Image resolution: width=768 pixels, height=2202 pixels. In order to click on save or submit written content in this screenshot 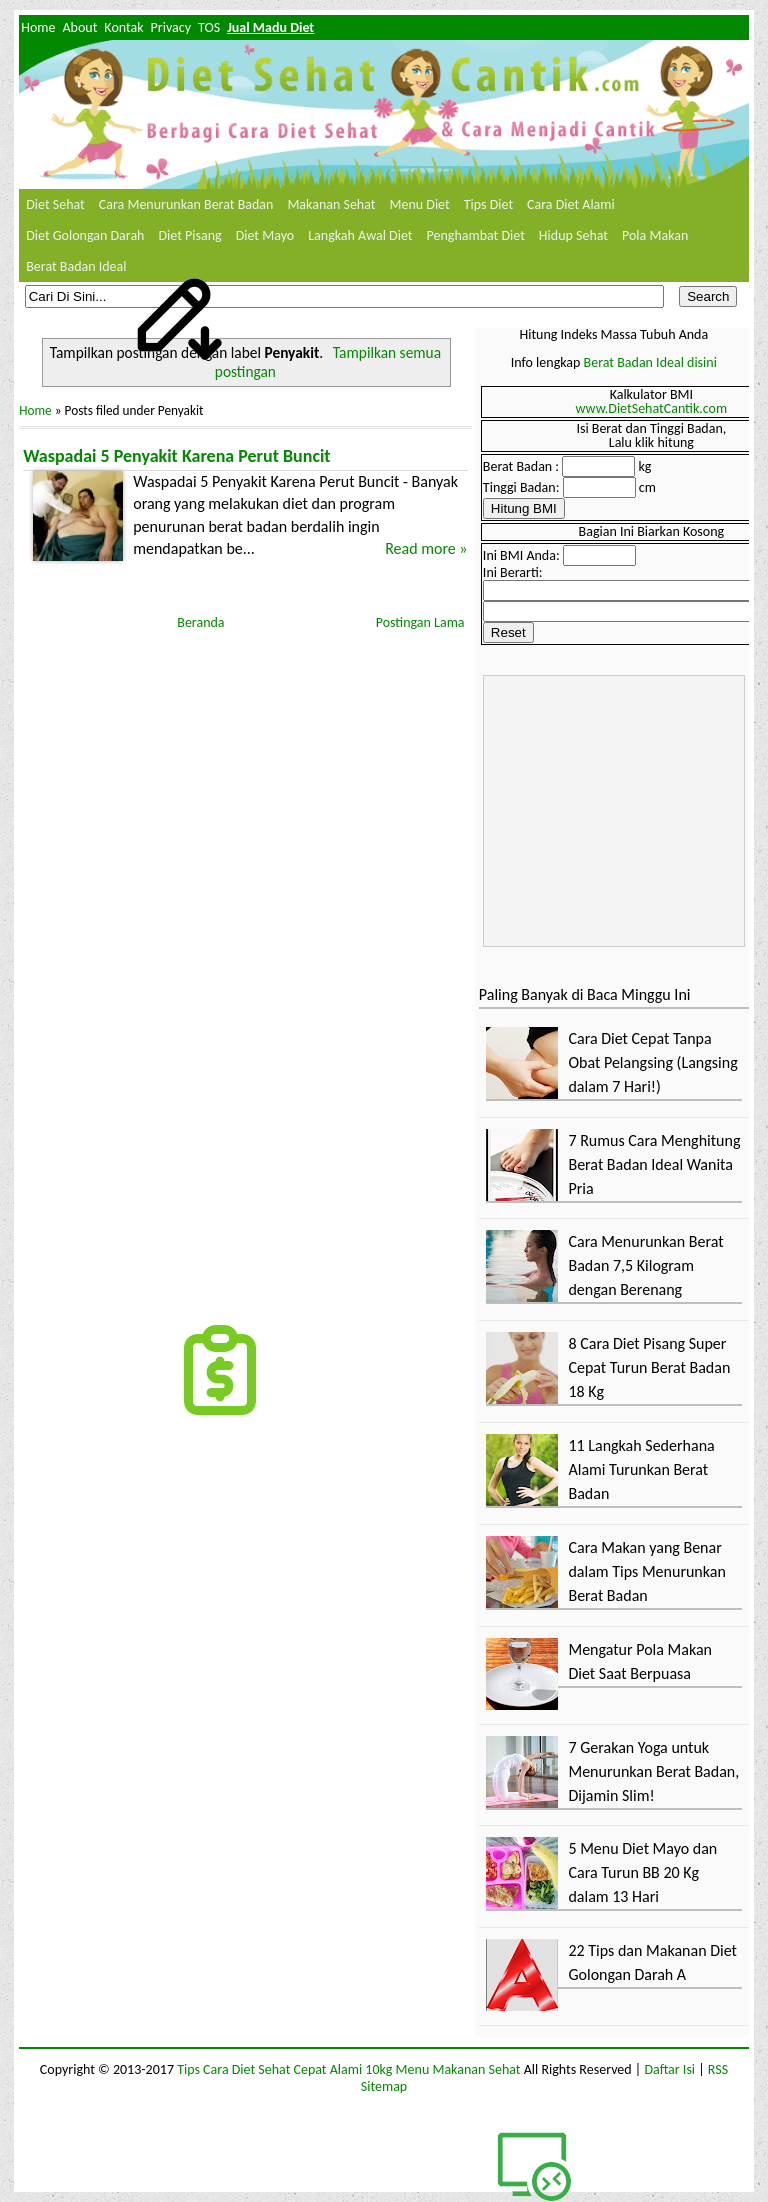, I will do `click(175, 313)`.